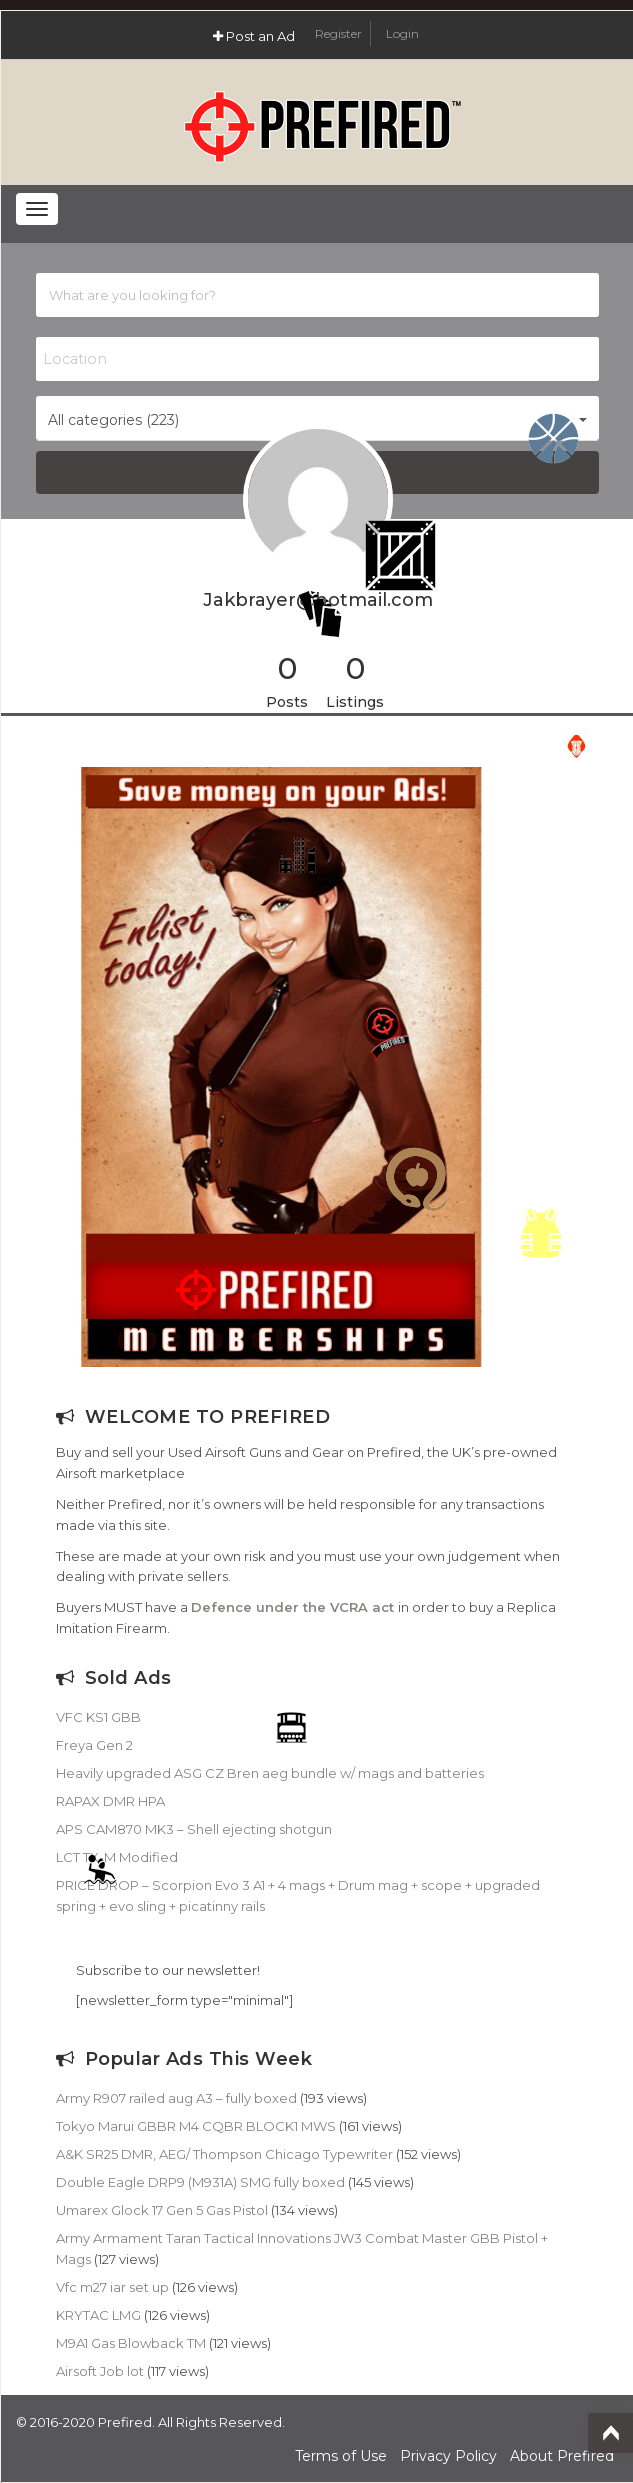  I want to click on select mandrill character or avatar, so click(576, 746).